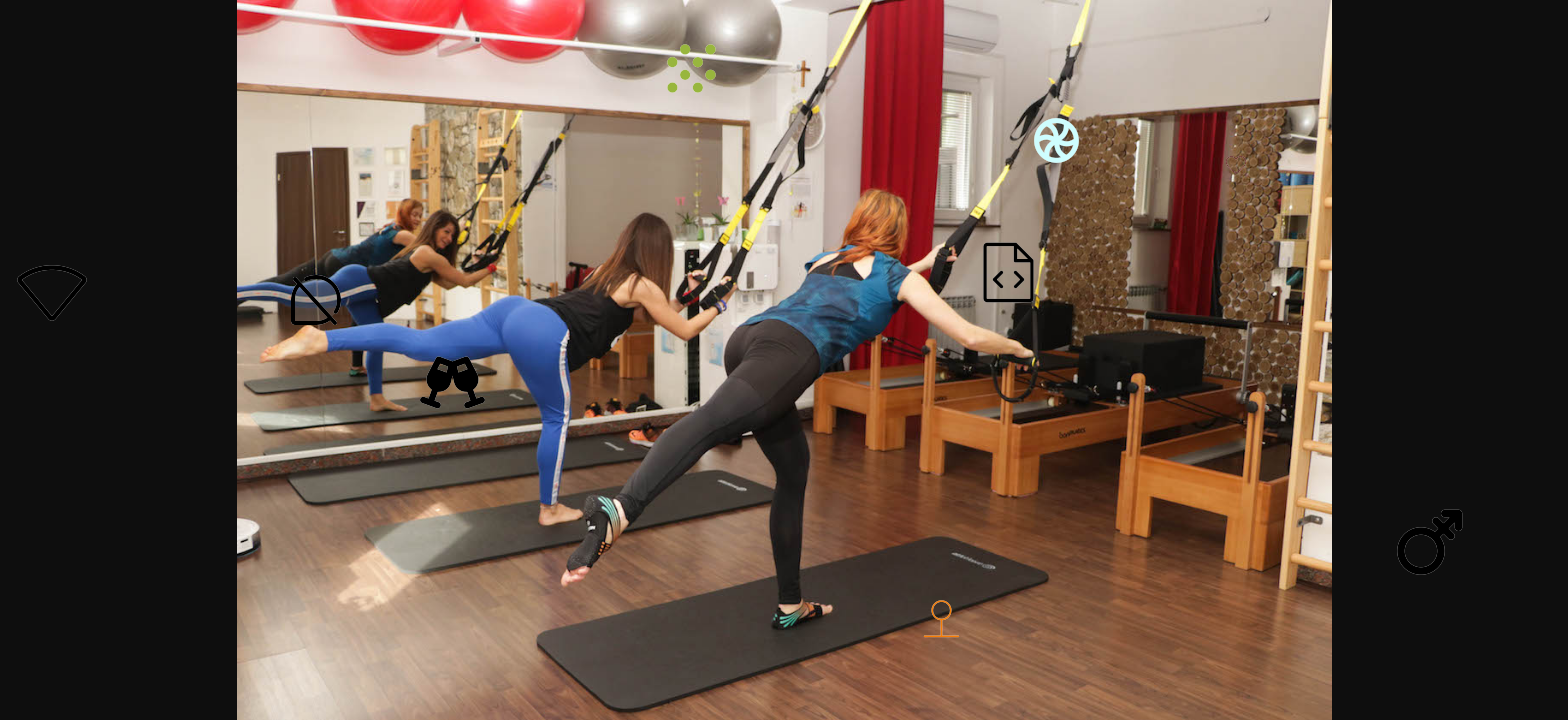  I want to click on mark a location on the map, so click(941, 619).